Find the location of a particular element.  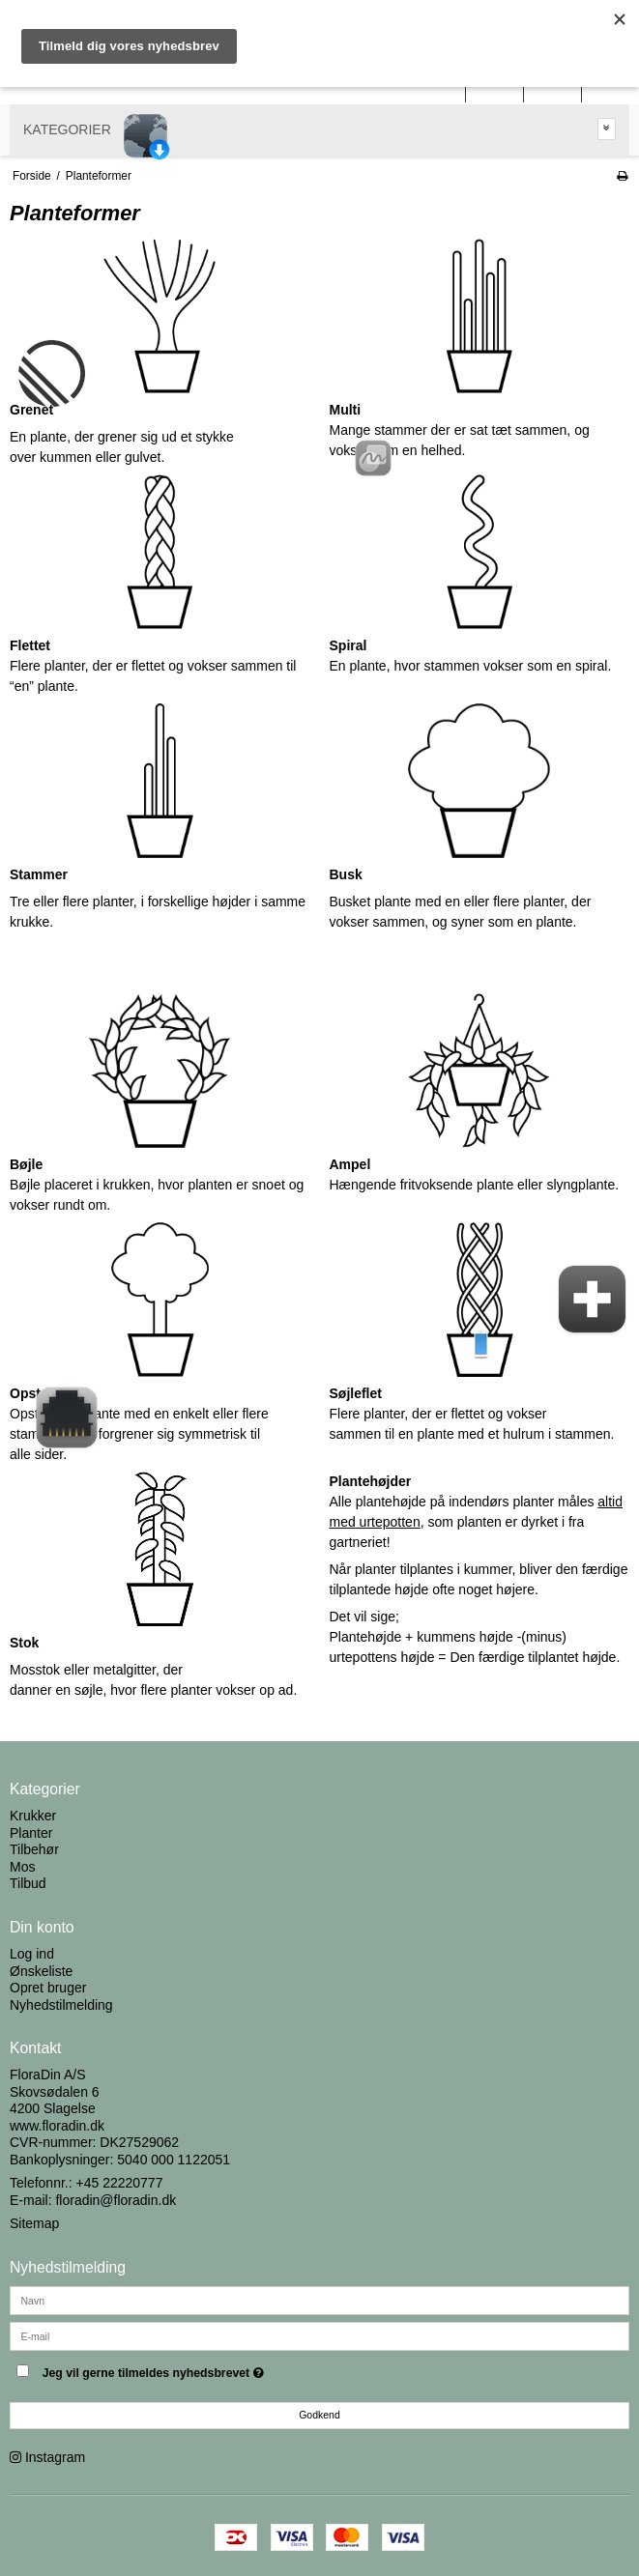

iPhone 7 Plus device connected is located at coordinates (480, 1344).